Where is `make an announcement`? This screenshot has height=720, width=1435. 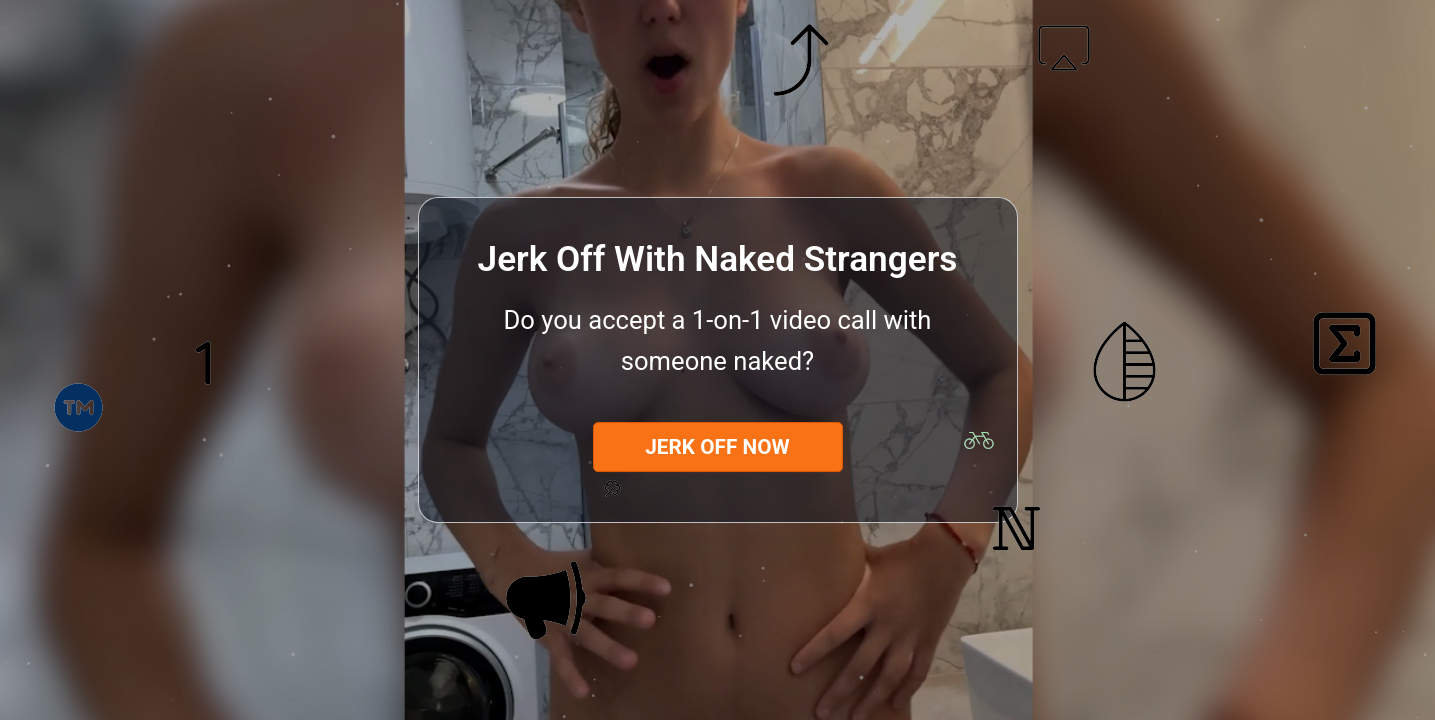
make an announcement is located at coordinates (546, 601).